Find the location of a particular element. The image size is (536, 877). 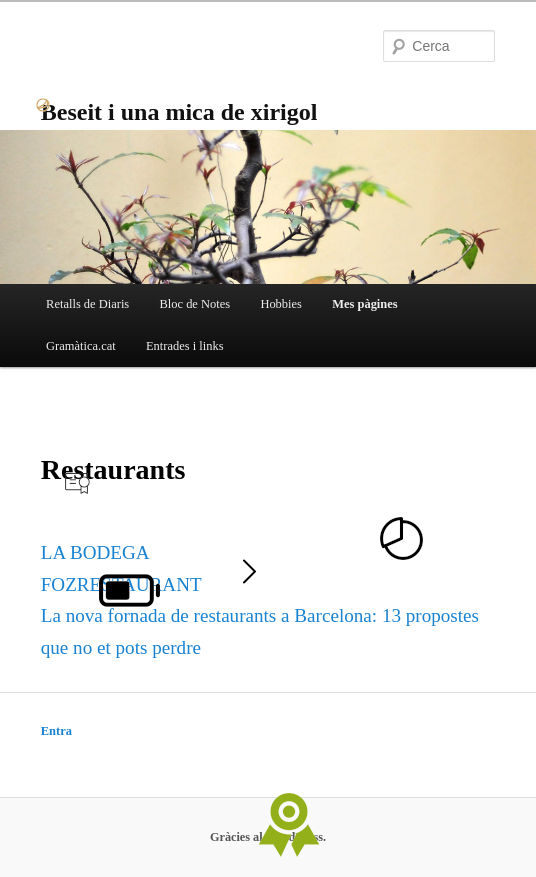

view certificate or credential details is located at coordinates (76, 482).